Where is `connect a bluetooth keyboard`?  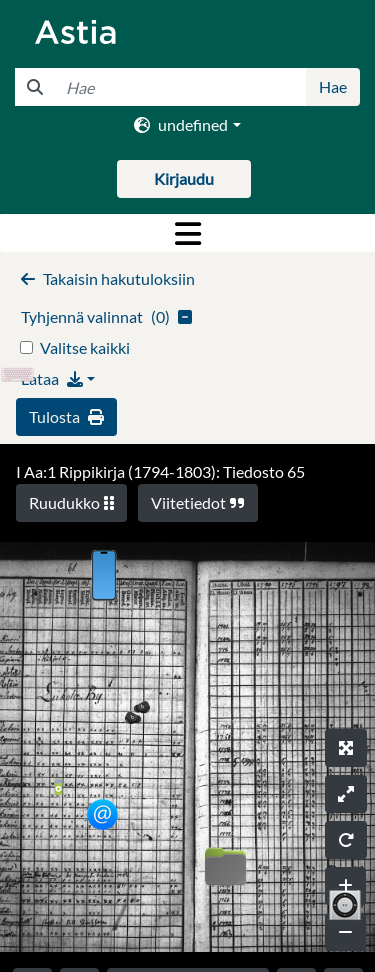
connect a bluetooth keyboard is located at coordinates (17, 374).